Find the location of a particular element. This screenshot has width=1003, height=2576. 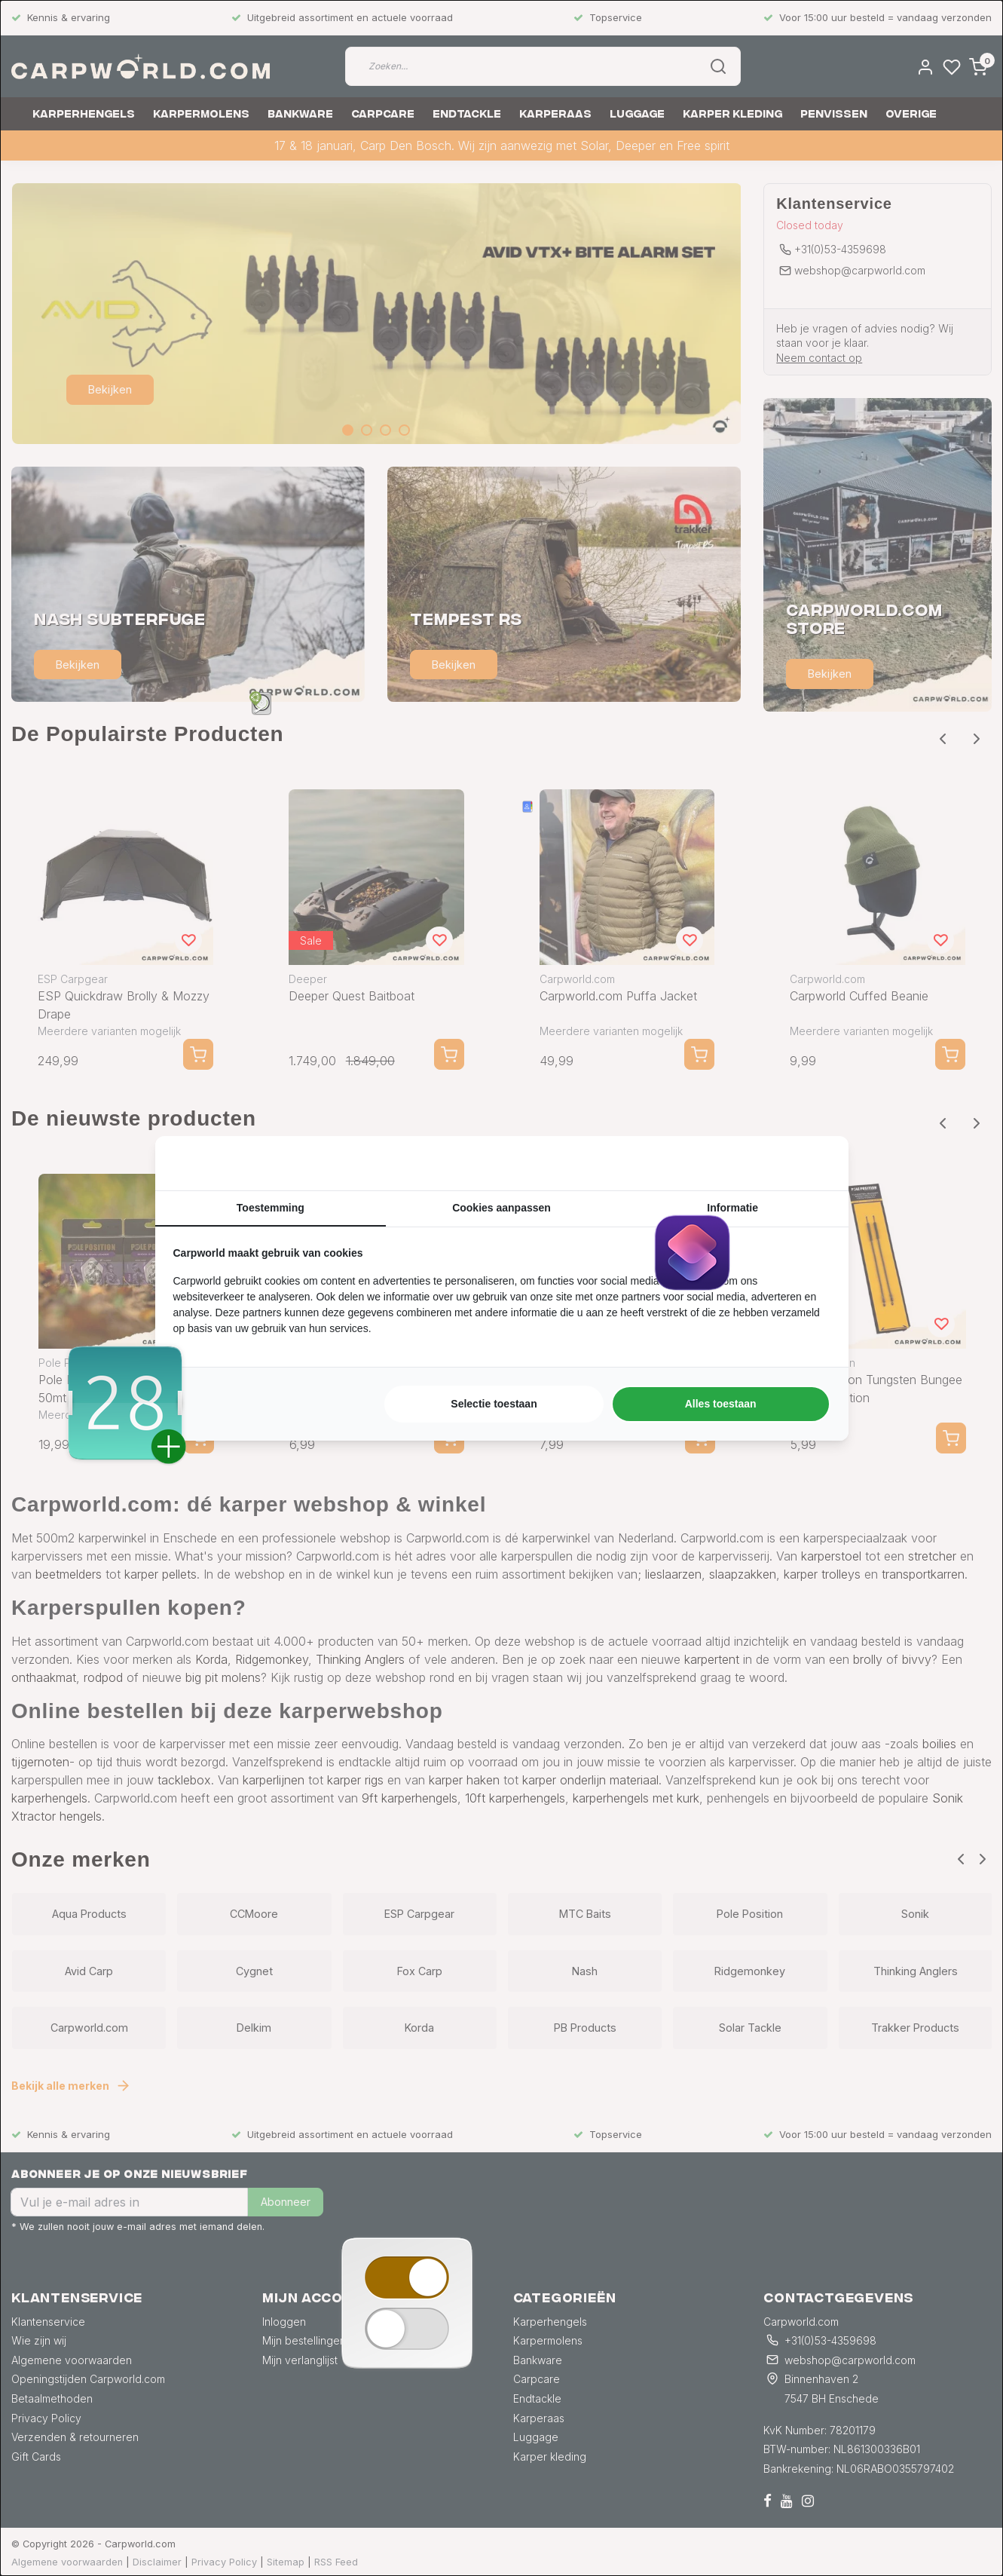

create a new calendar appointment is located at coordinates (125, 1403).